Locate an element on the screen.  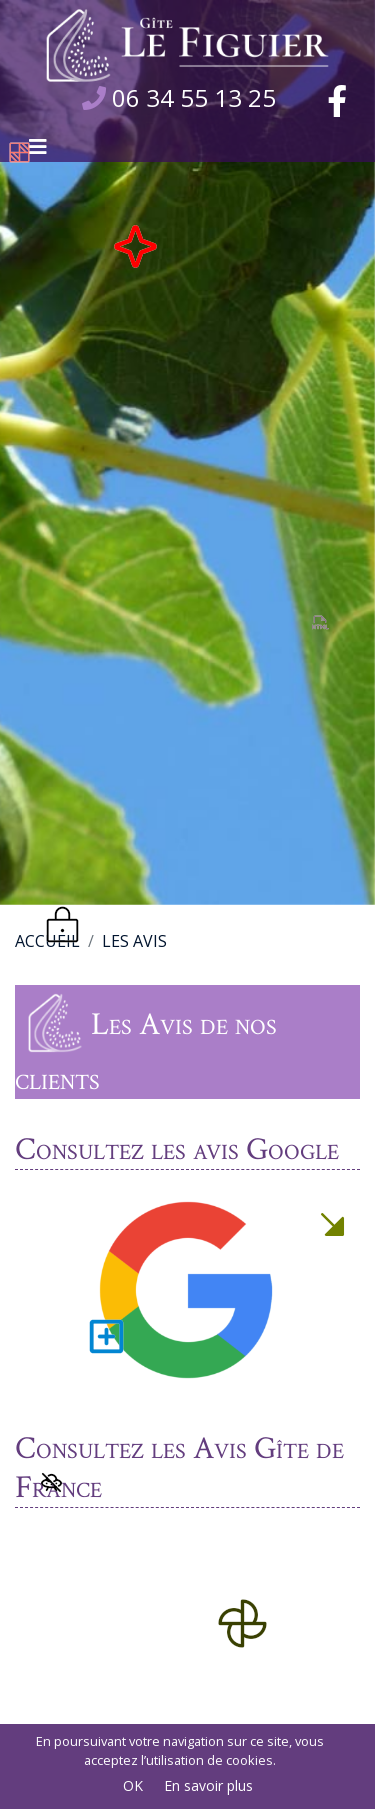
indicates a special or featured item is located at coordinates (135, 246).